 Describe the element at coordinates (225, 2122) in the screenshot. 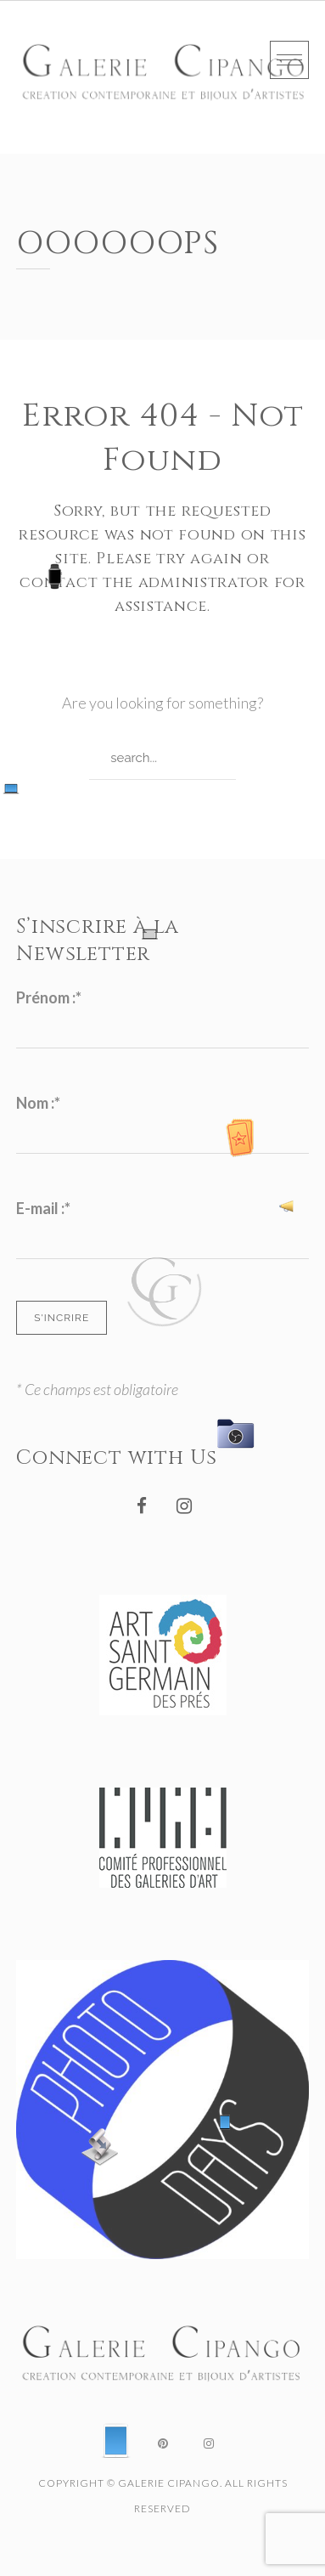

I see `view or manage connected iPad device` at that location.